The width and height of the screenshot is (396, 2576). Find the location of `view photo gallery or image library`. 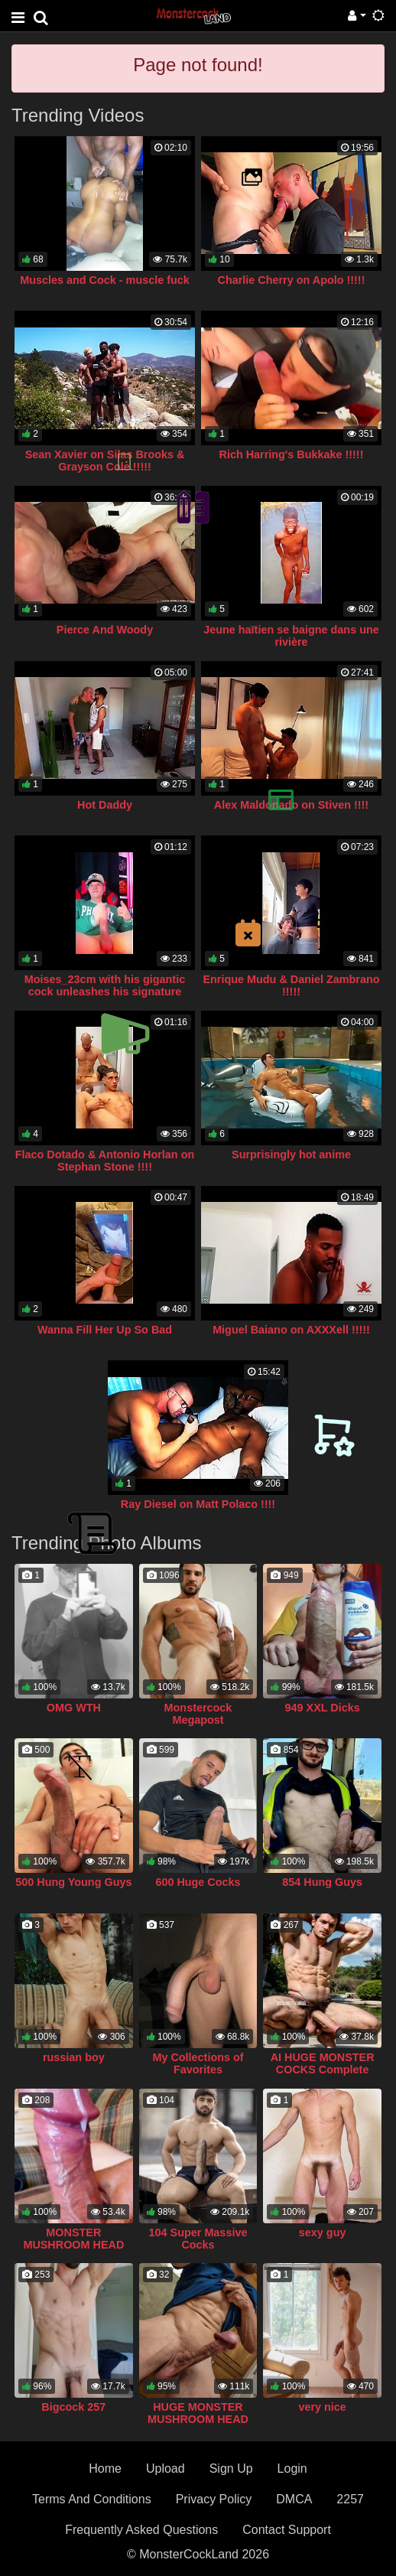

view photo gallery or image library is located at coordinates (252, 177).